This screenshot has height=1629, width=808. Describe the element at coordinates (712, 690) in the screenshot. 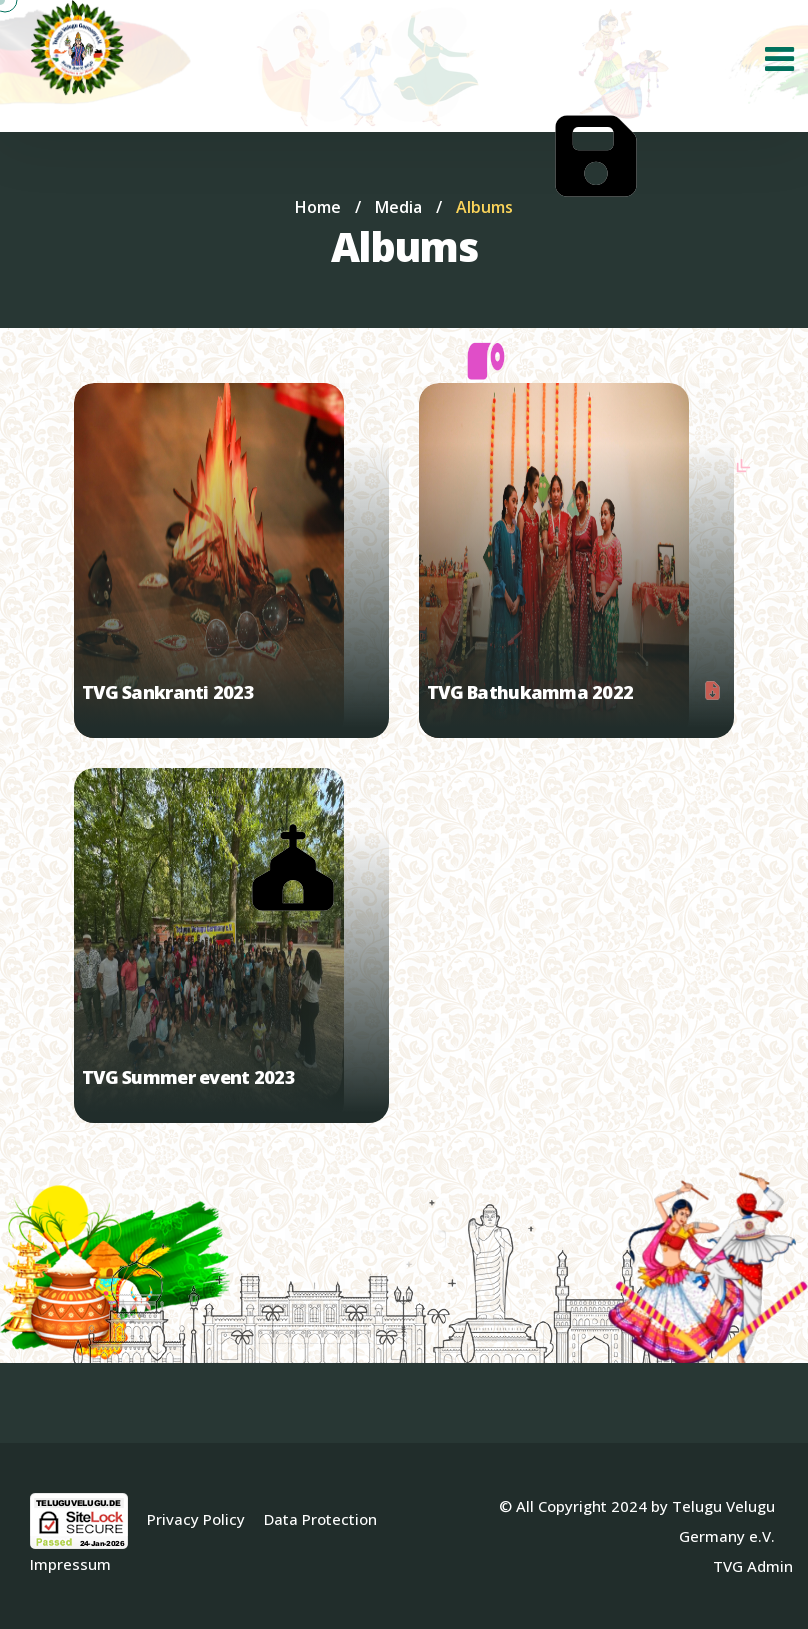

I see `download file` at that location.